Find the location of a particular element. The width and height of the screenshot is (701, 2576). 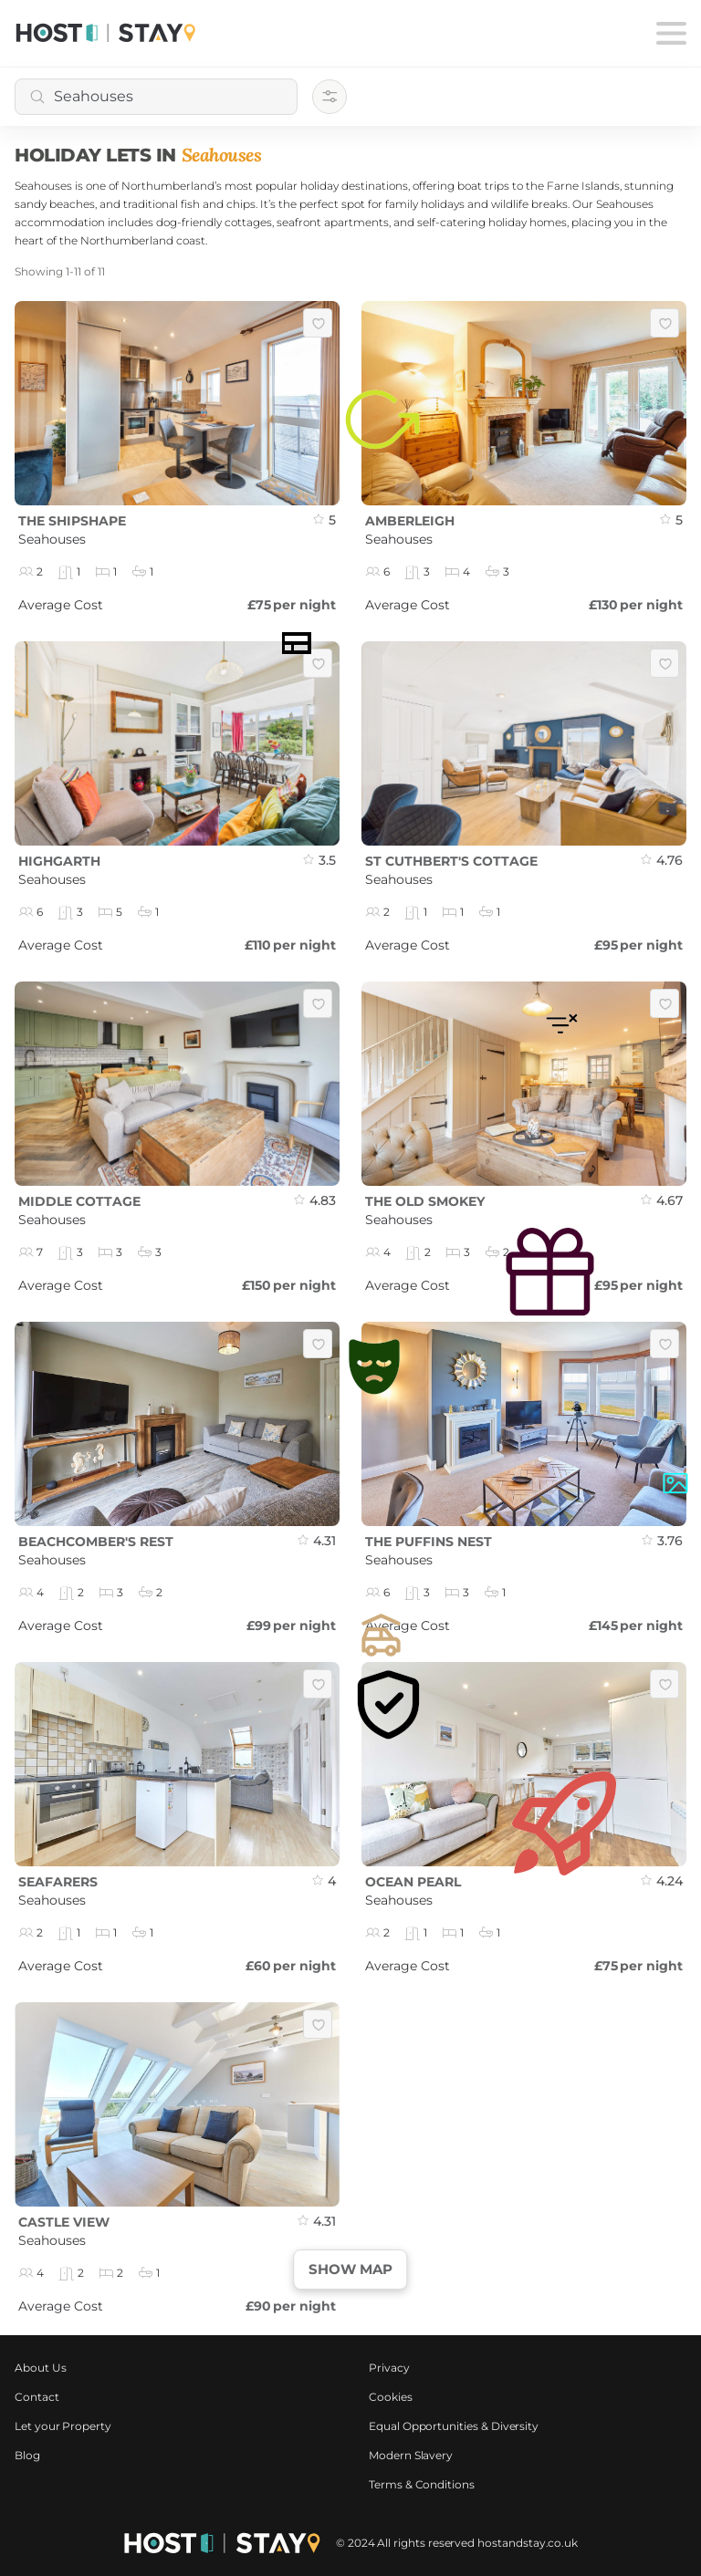

launch or deploy a project is located at coordinates (564, 1823).